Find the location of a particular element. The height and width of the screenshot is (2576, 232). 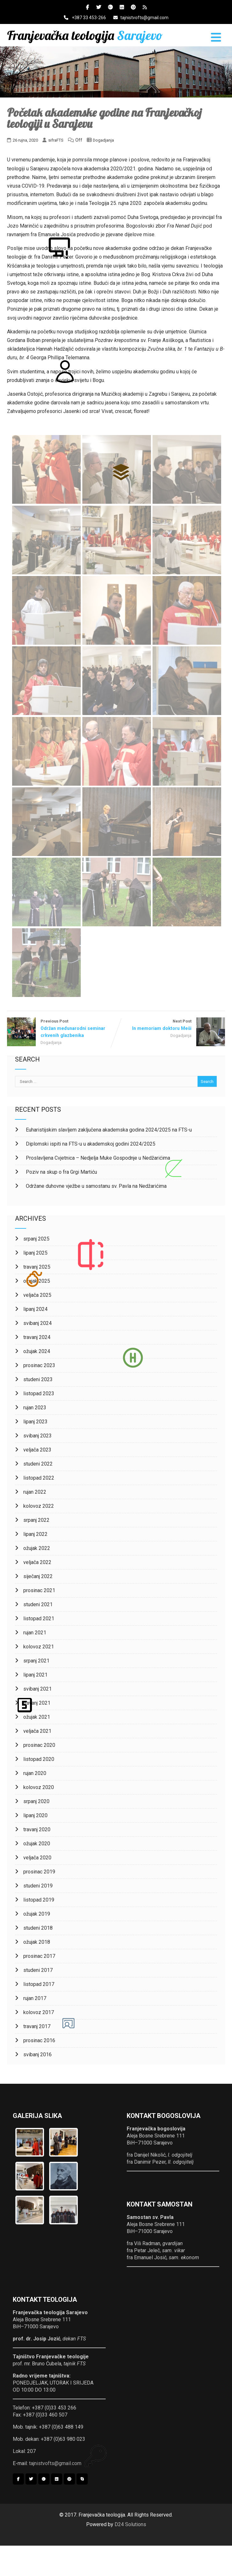

access security or password settings is located at coordinates (95, 2456).